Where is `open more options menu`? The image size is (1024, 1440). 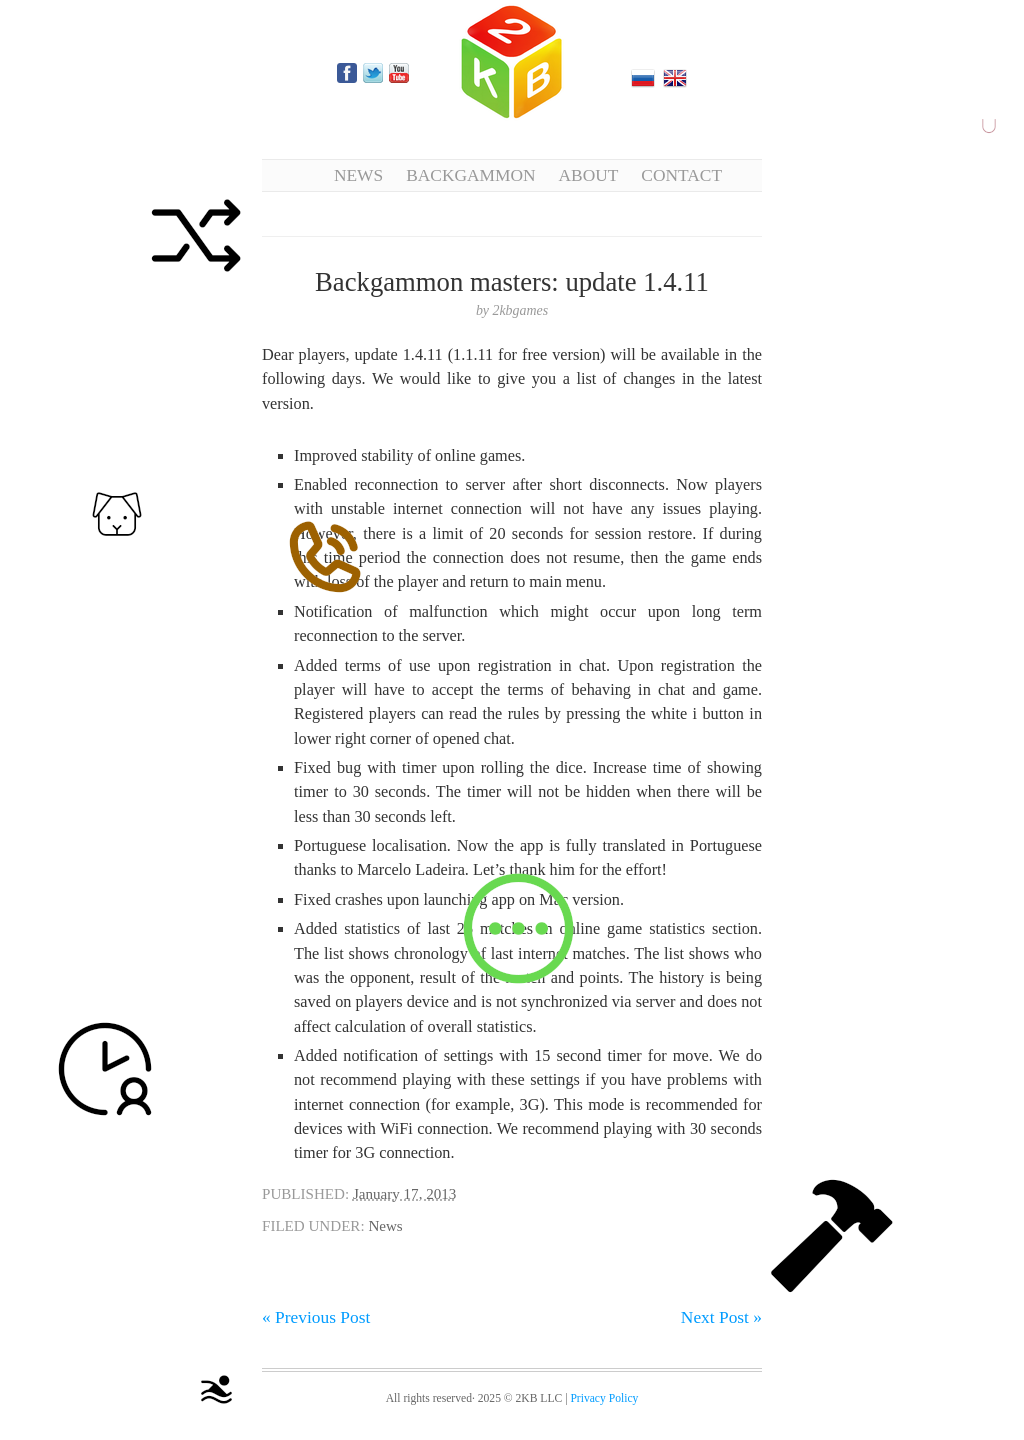
open more options menu is located at coordinates (518, 928).